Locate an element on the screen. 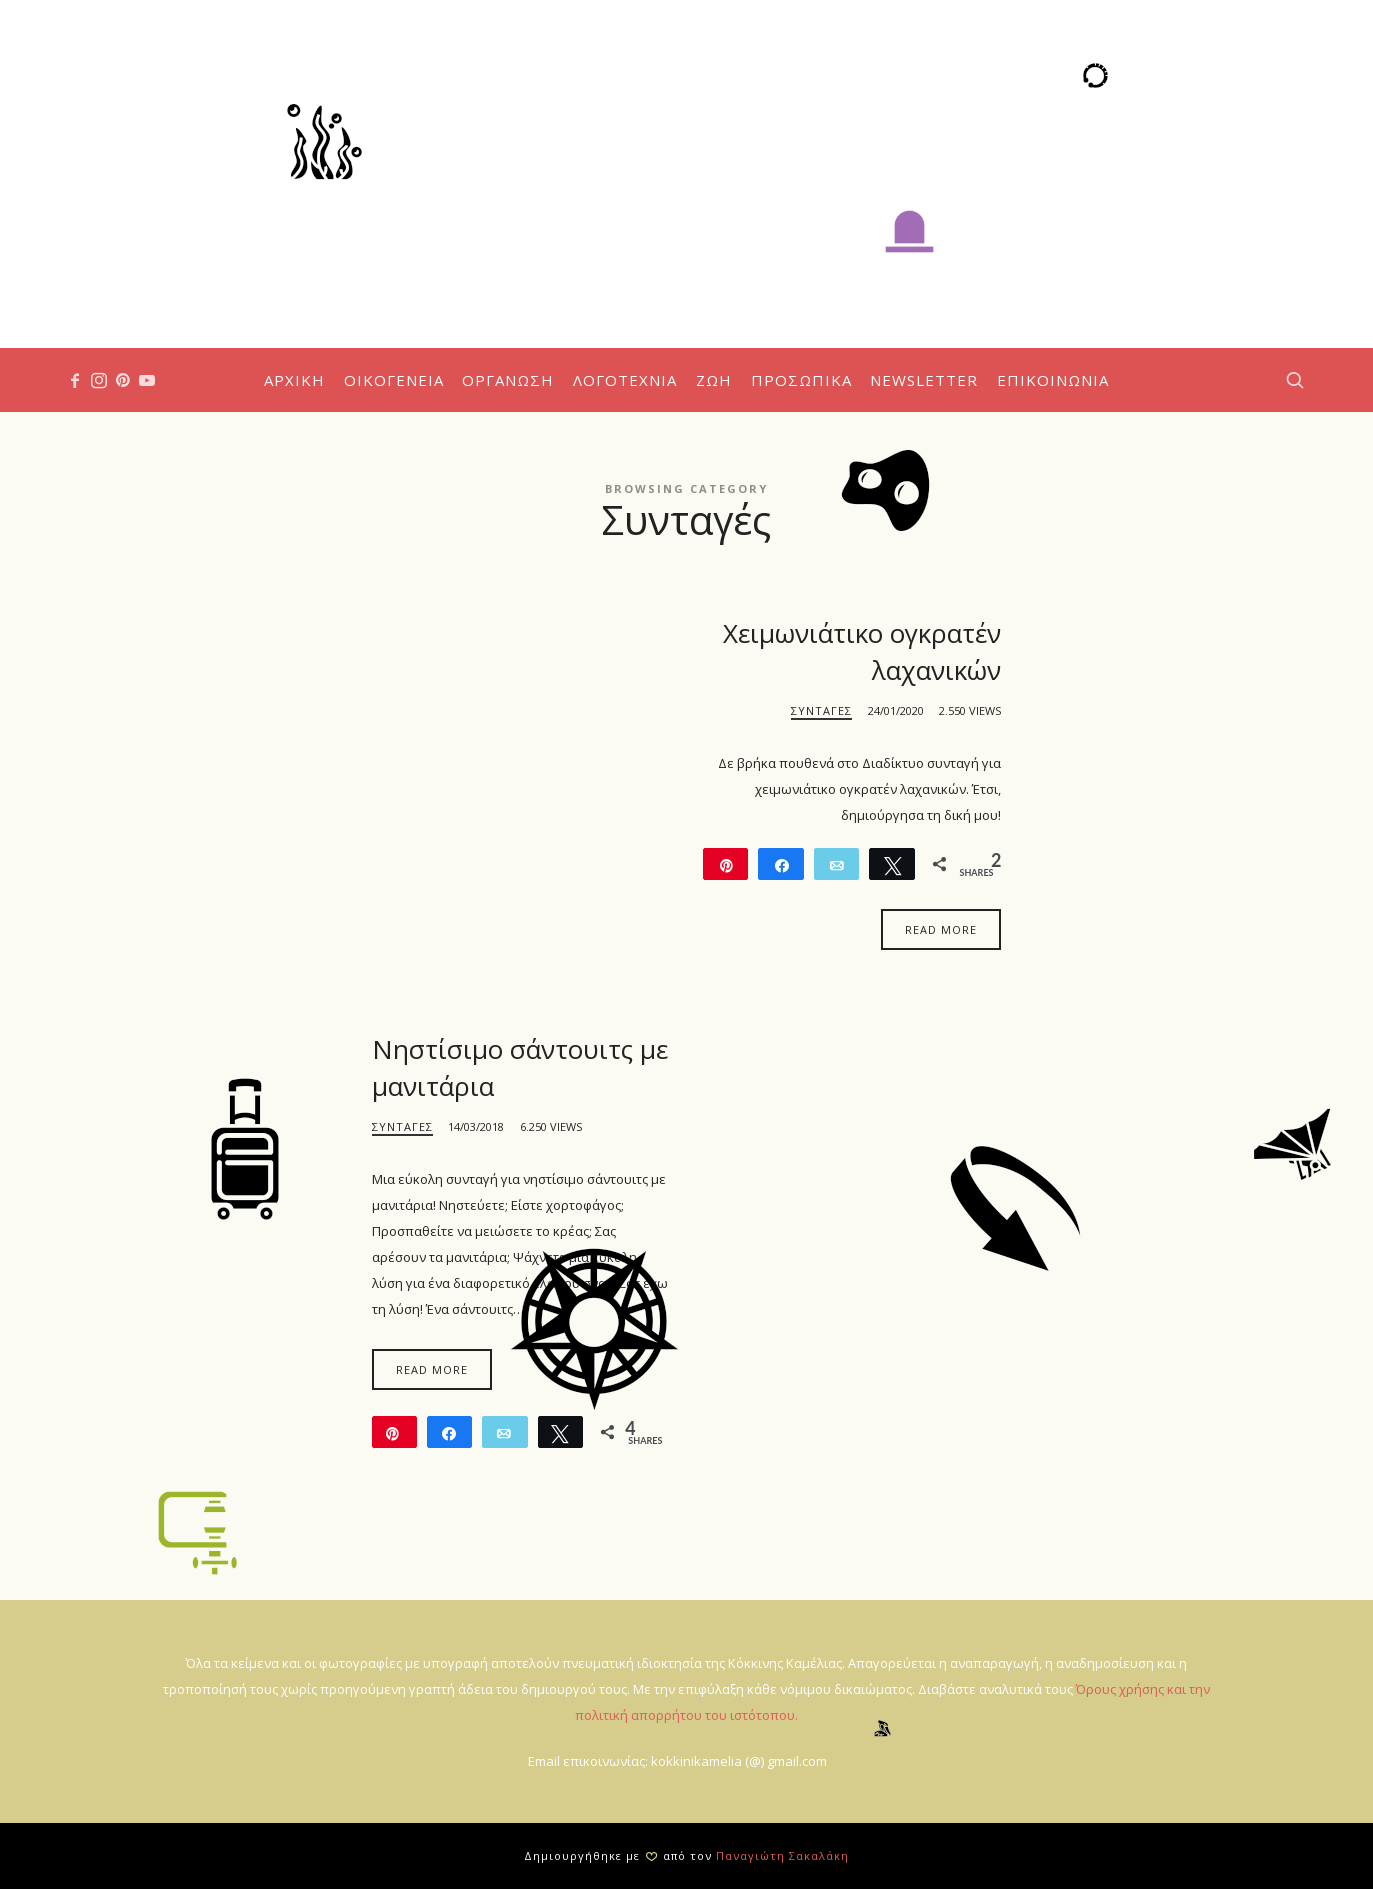 Image resolution: width=1373 pixels, height=1889 pixels. indicates breakfast or morning meal options is located at coordinates (885, 490).